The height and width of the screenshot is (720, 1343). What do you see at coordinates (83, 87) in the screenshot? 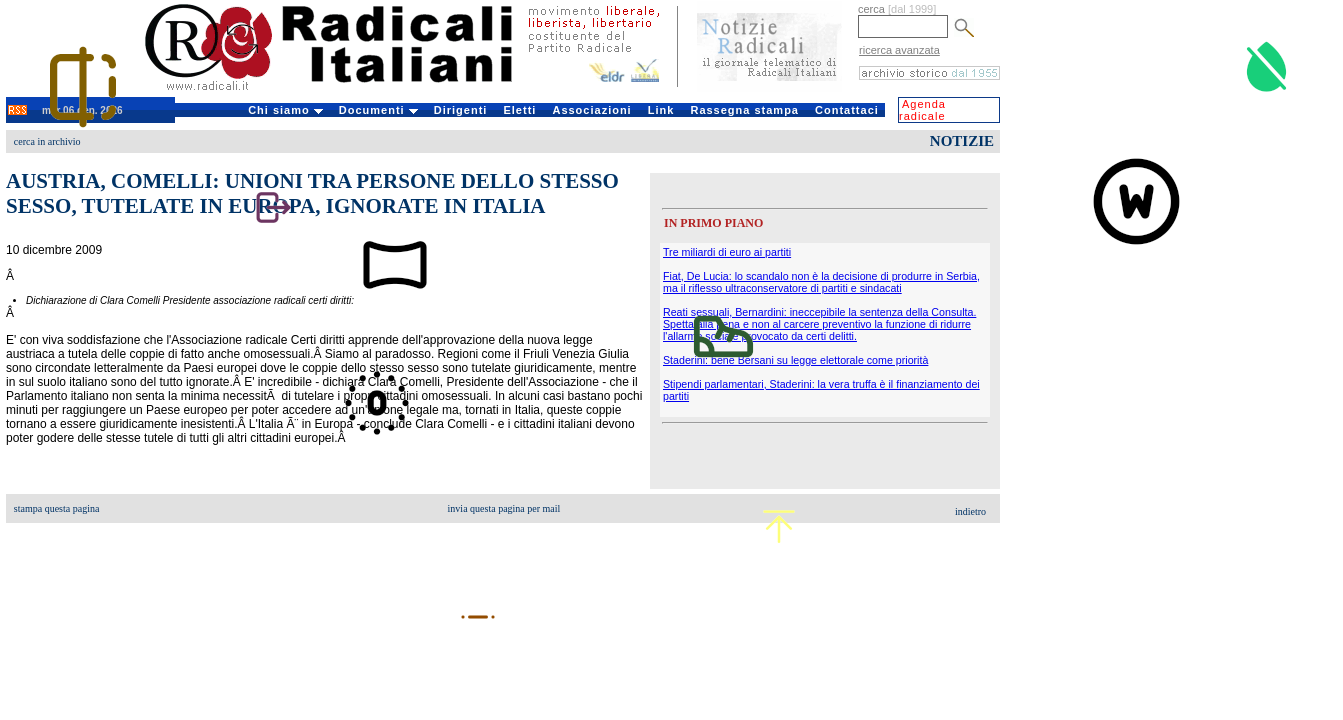
I see `toggle between two panel views` at bounding box center [83, 87].